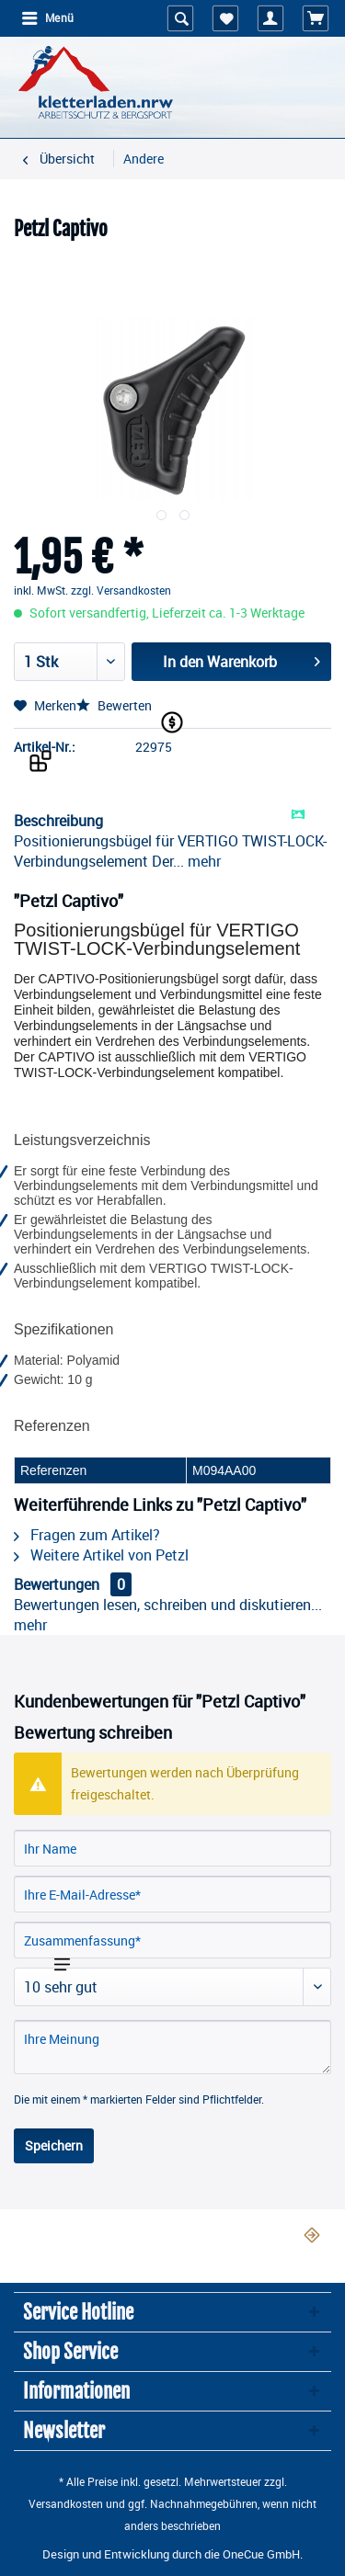 This screenshot has height=2576, width=345. Describe the element at coordinates (40, 761) in the screenshot. I see `access modular components or building blocks` at that location.